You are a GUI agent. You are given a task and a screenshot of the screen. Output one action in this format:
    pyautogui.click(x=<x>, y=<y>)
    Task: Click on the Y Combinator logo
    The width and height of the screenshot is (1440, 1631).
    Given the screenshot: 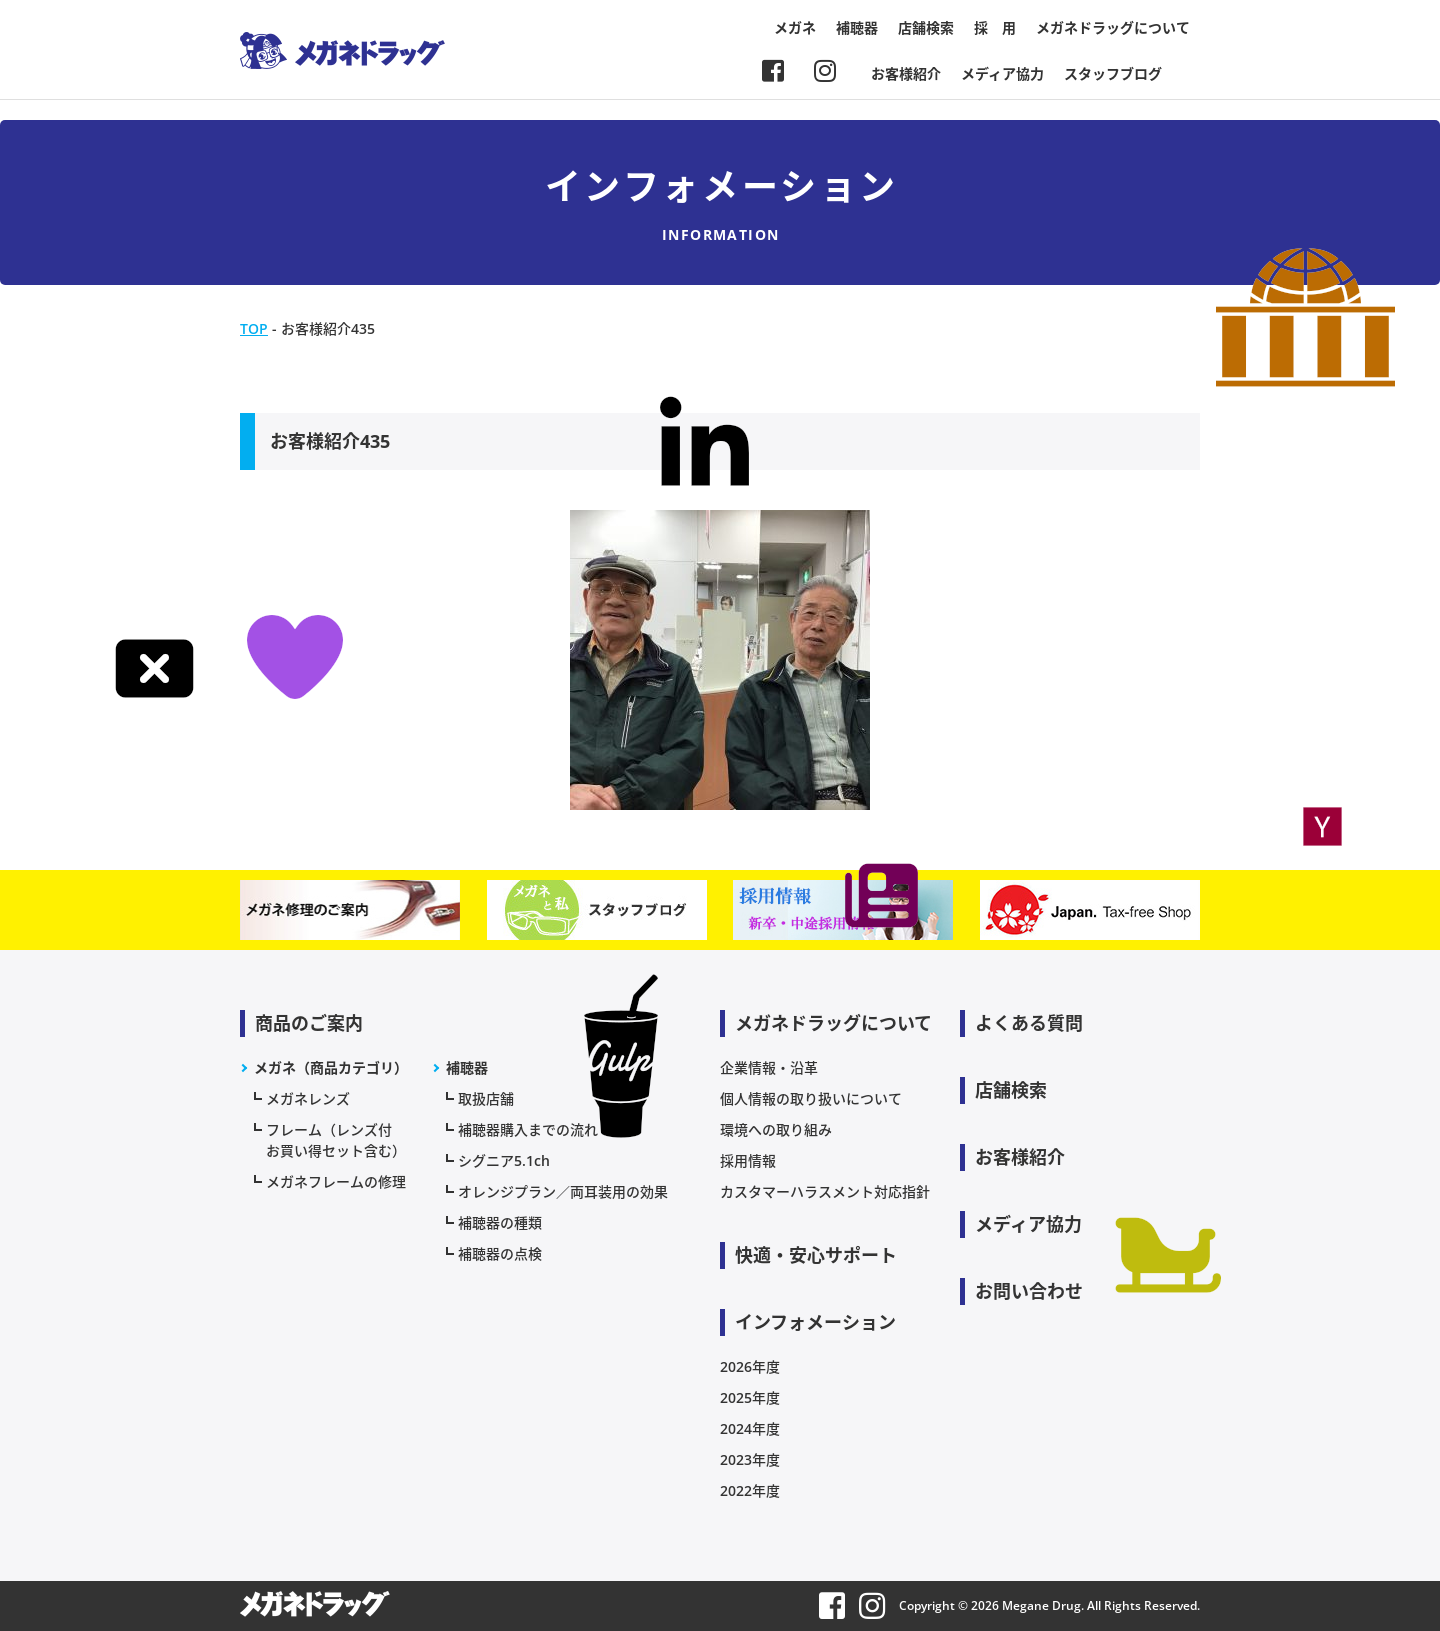 What is the action you would take?
    pyautogui.click(x=1322, y=826)
    